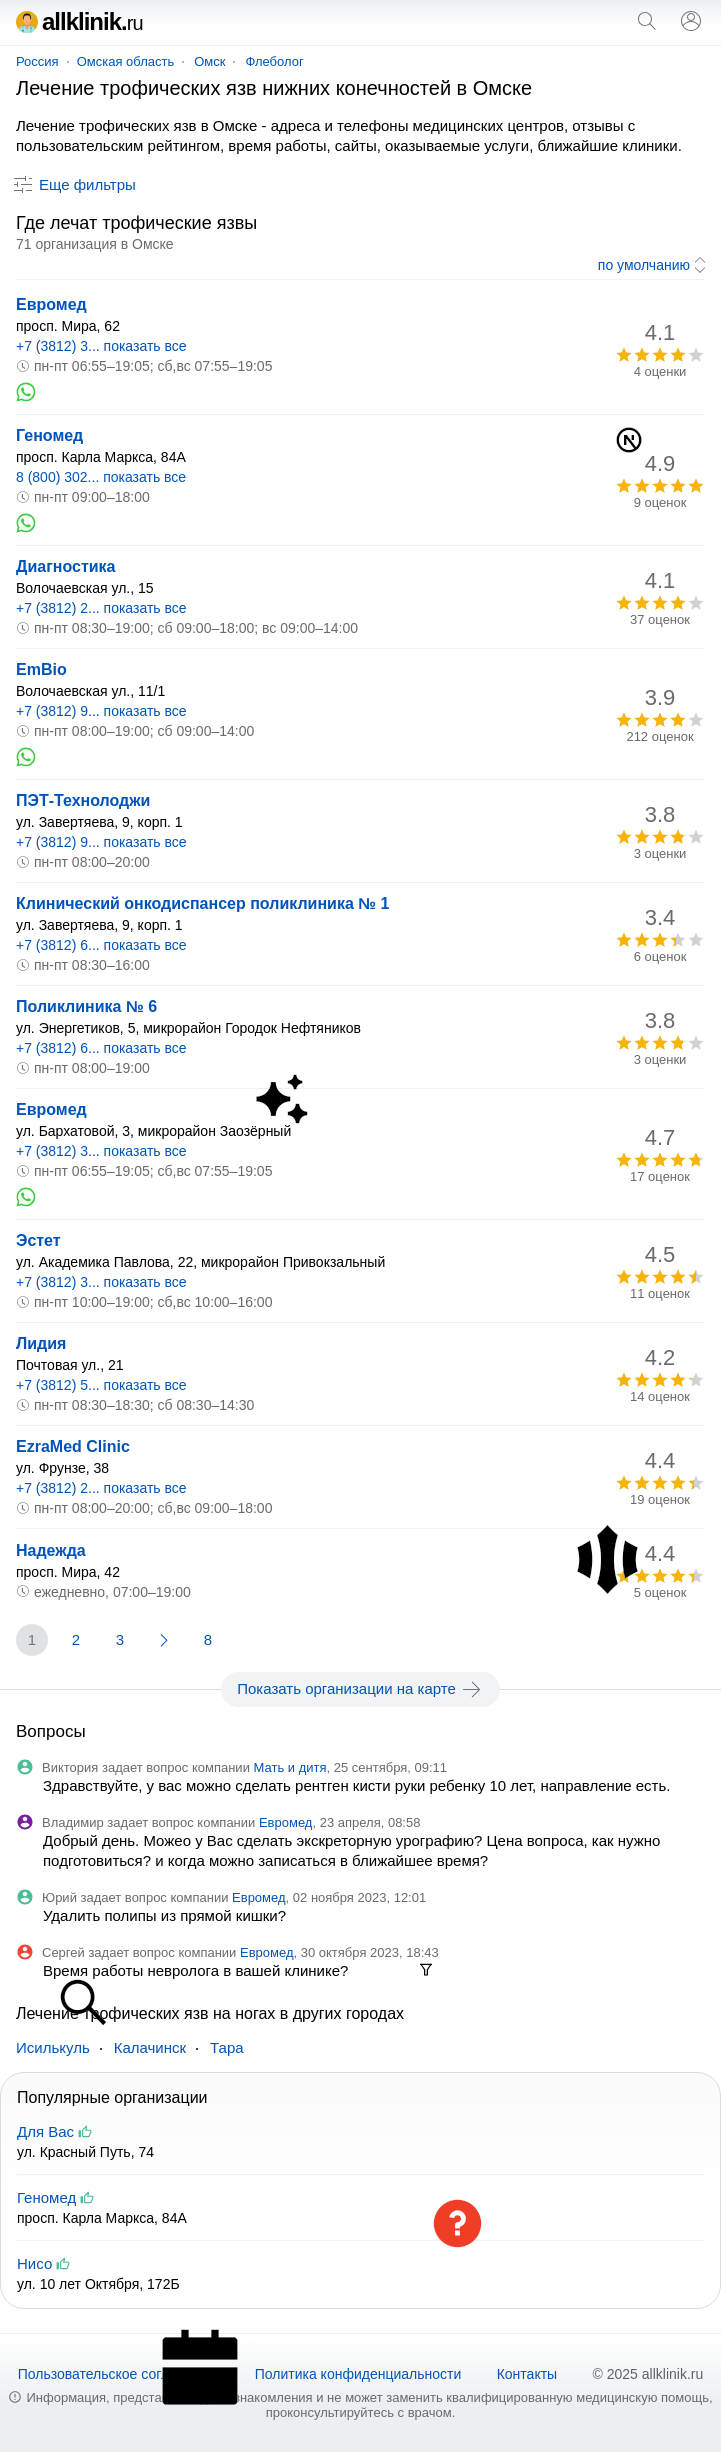  Describe the element at coordinates (426, 1969) in the screenshot. I see `filter or sort content` at that location.